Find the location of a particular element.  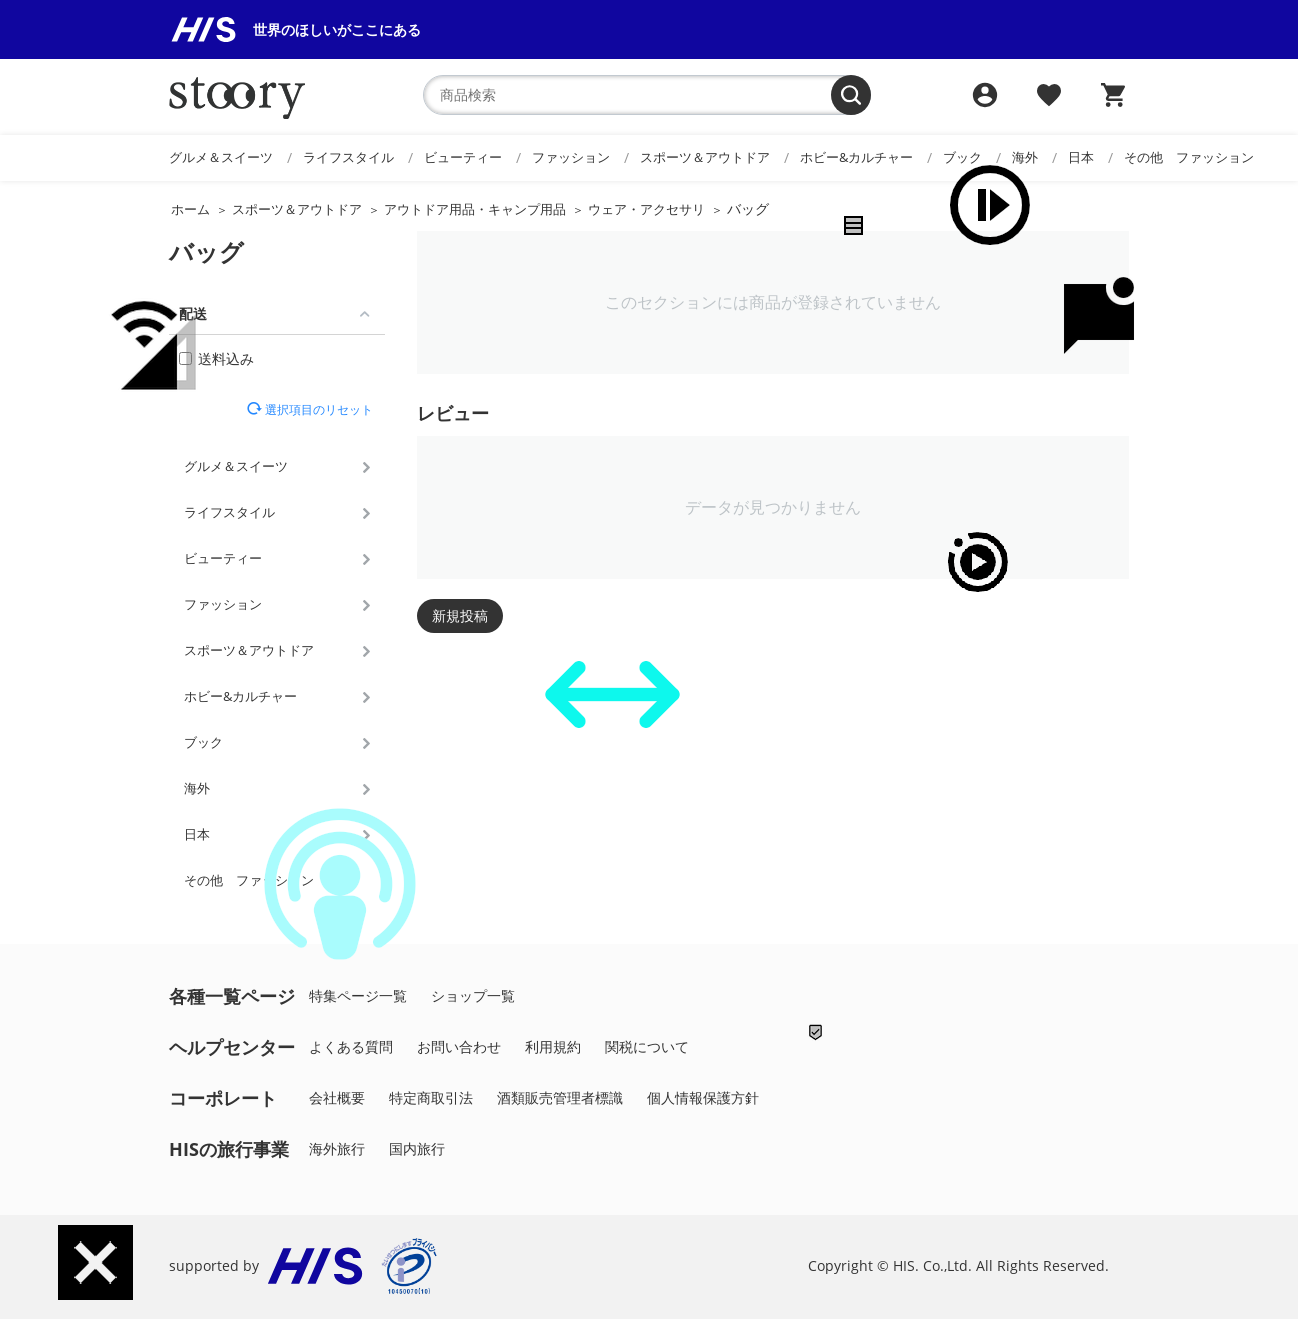

open apple podcasts is located at coordinates (340, 884).